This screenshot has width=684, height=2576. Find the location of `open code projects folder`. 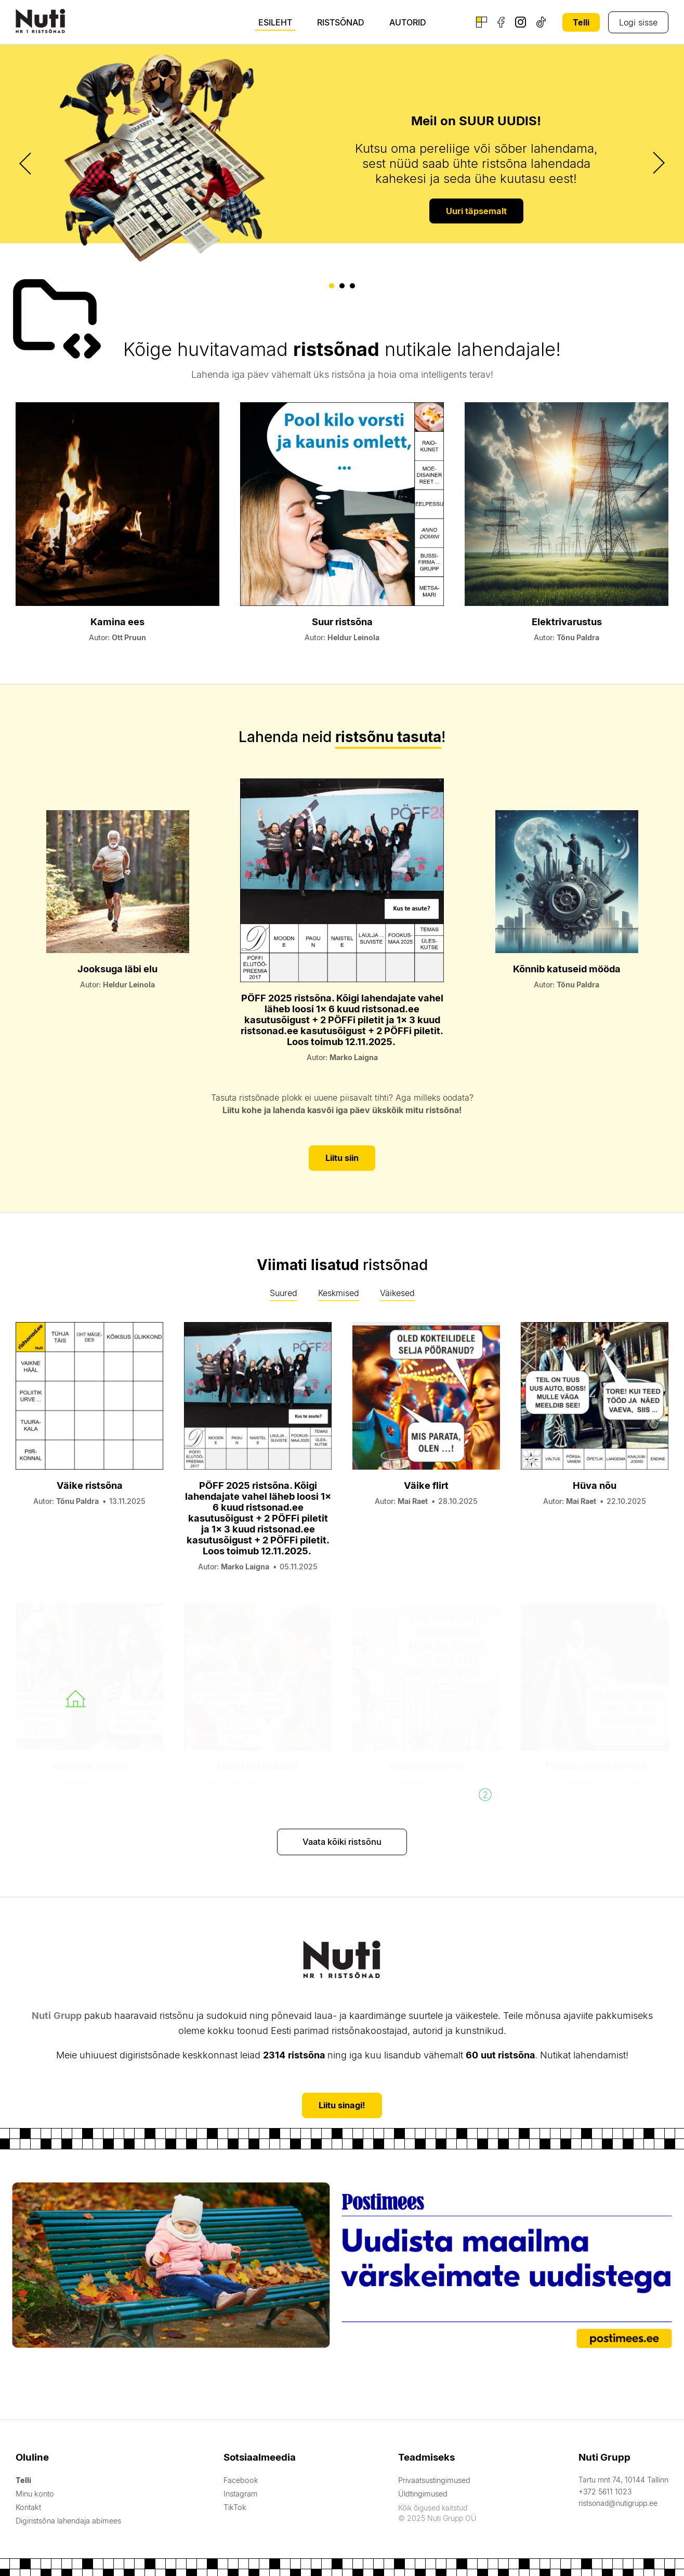

open code projects folder is located at coordinates (55, 316).